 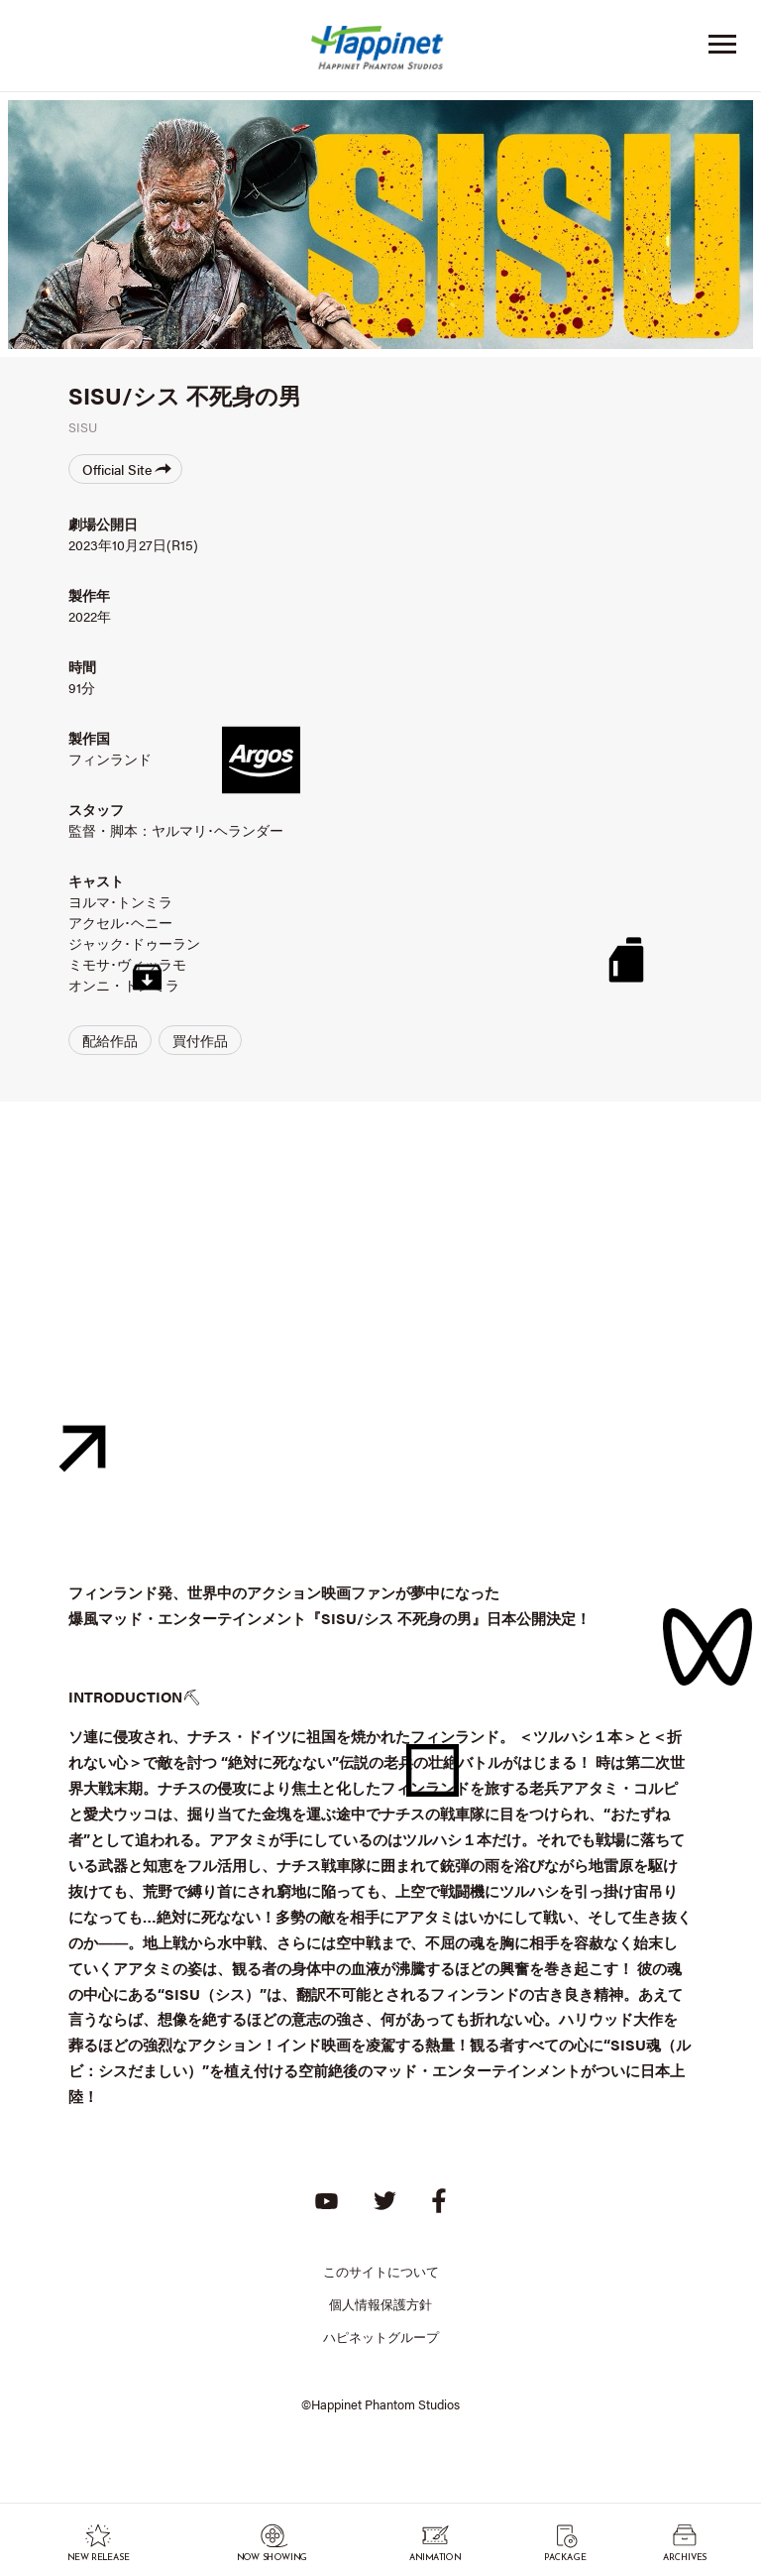 I want to click on open link in new tab or window, so click(x=82, y=1449).